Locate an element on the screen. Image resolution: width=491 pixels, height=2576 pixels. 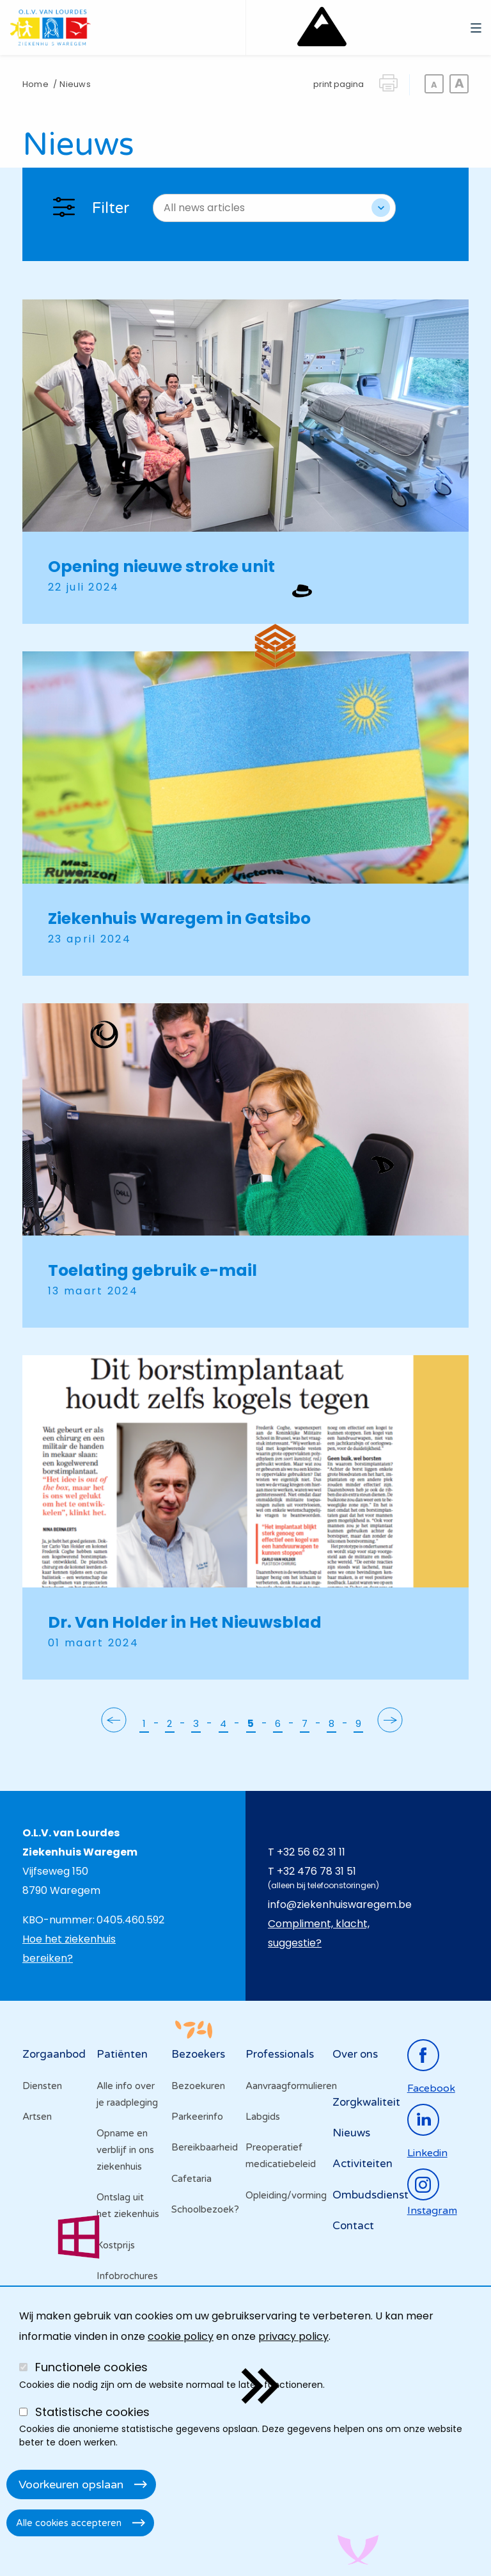
snowpack javascript build tool logo is located at coordinates (322, 26).